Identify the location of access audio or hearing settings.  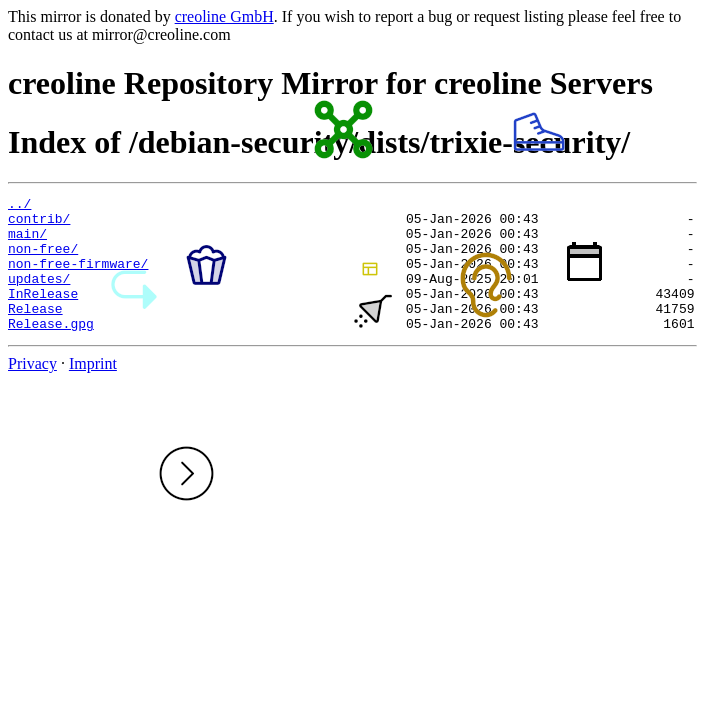
(486, 285).